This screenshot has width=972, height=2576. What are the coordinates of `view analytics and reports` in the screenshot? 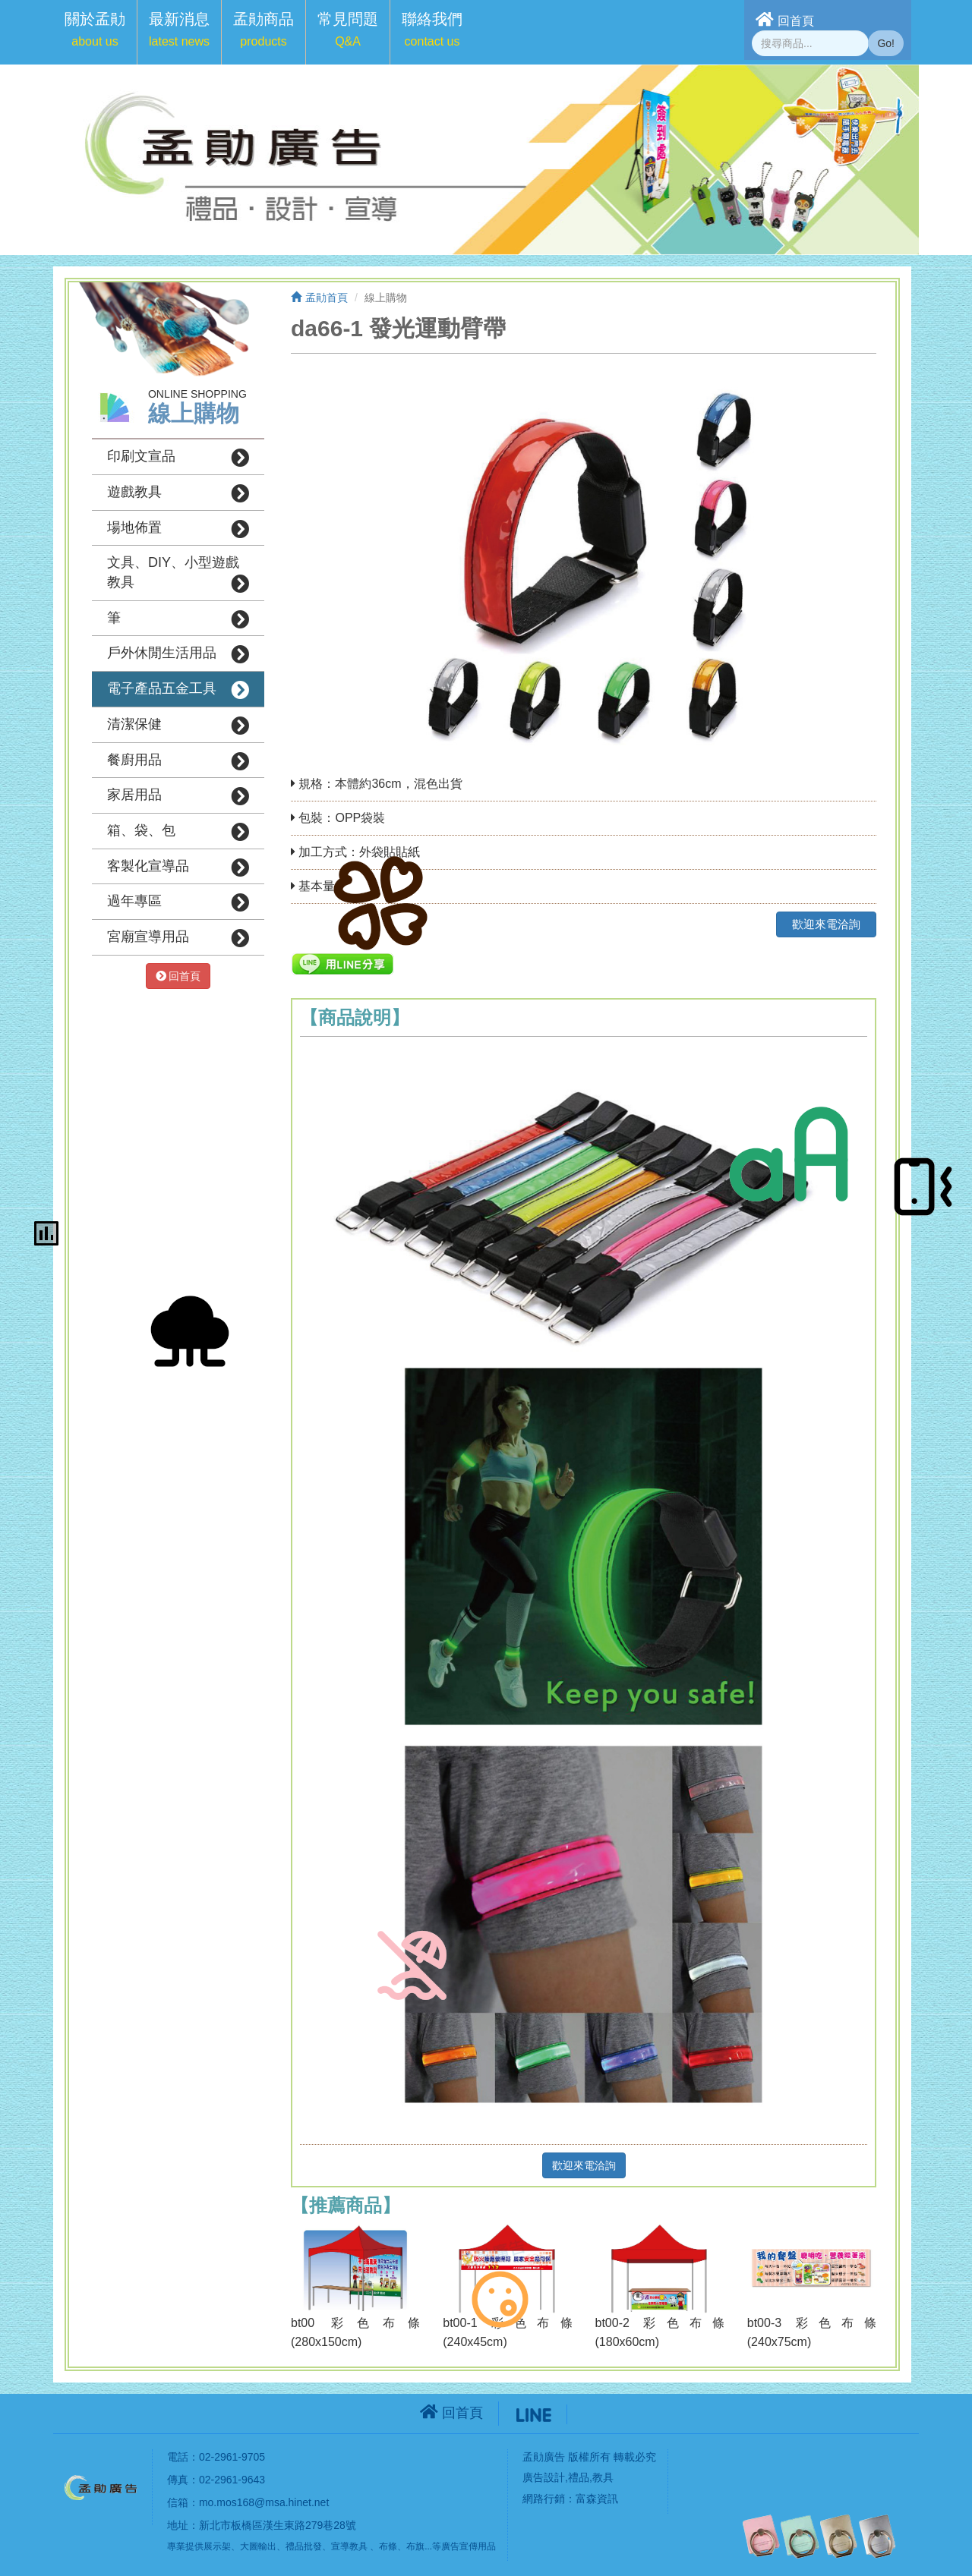 It's located at (46, 1233).